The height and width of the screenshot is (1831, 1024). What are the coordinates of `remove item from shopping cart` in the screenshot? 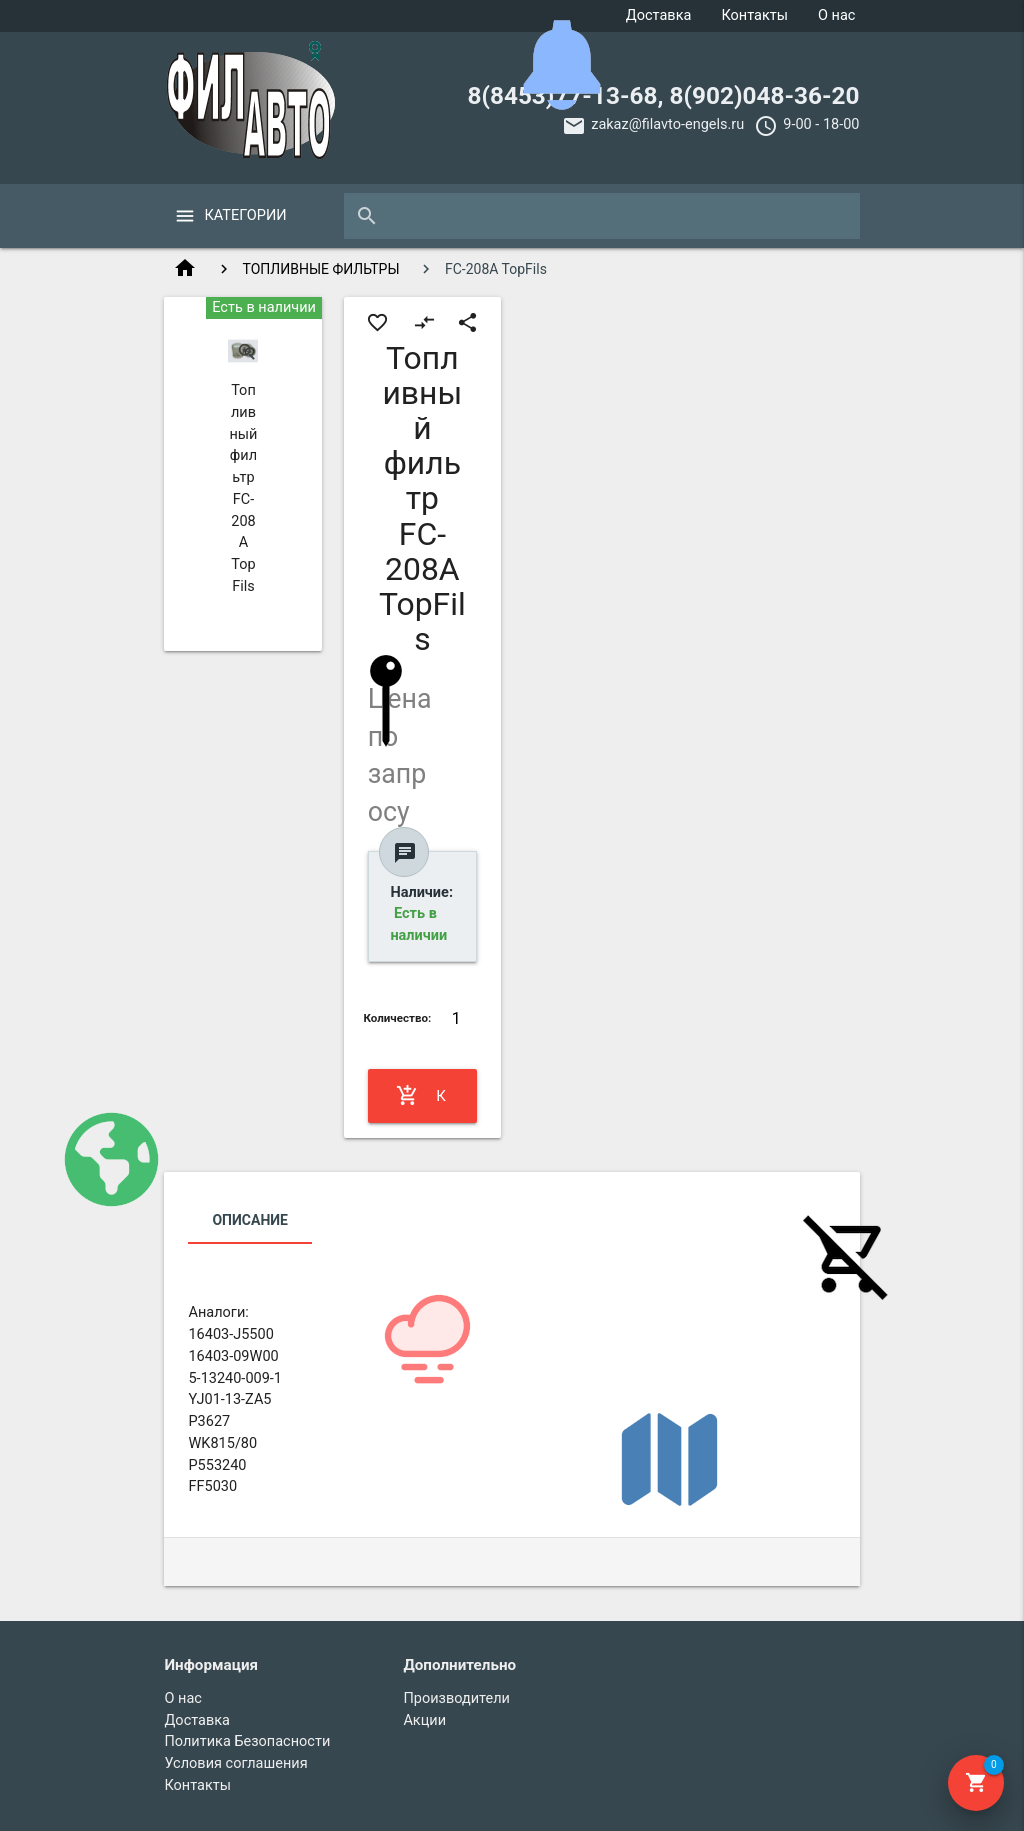 It's located at (847, 1255).